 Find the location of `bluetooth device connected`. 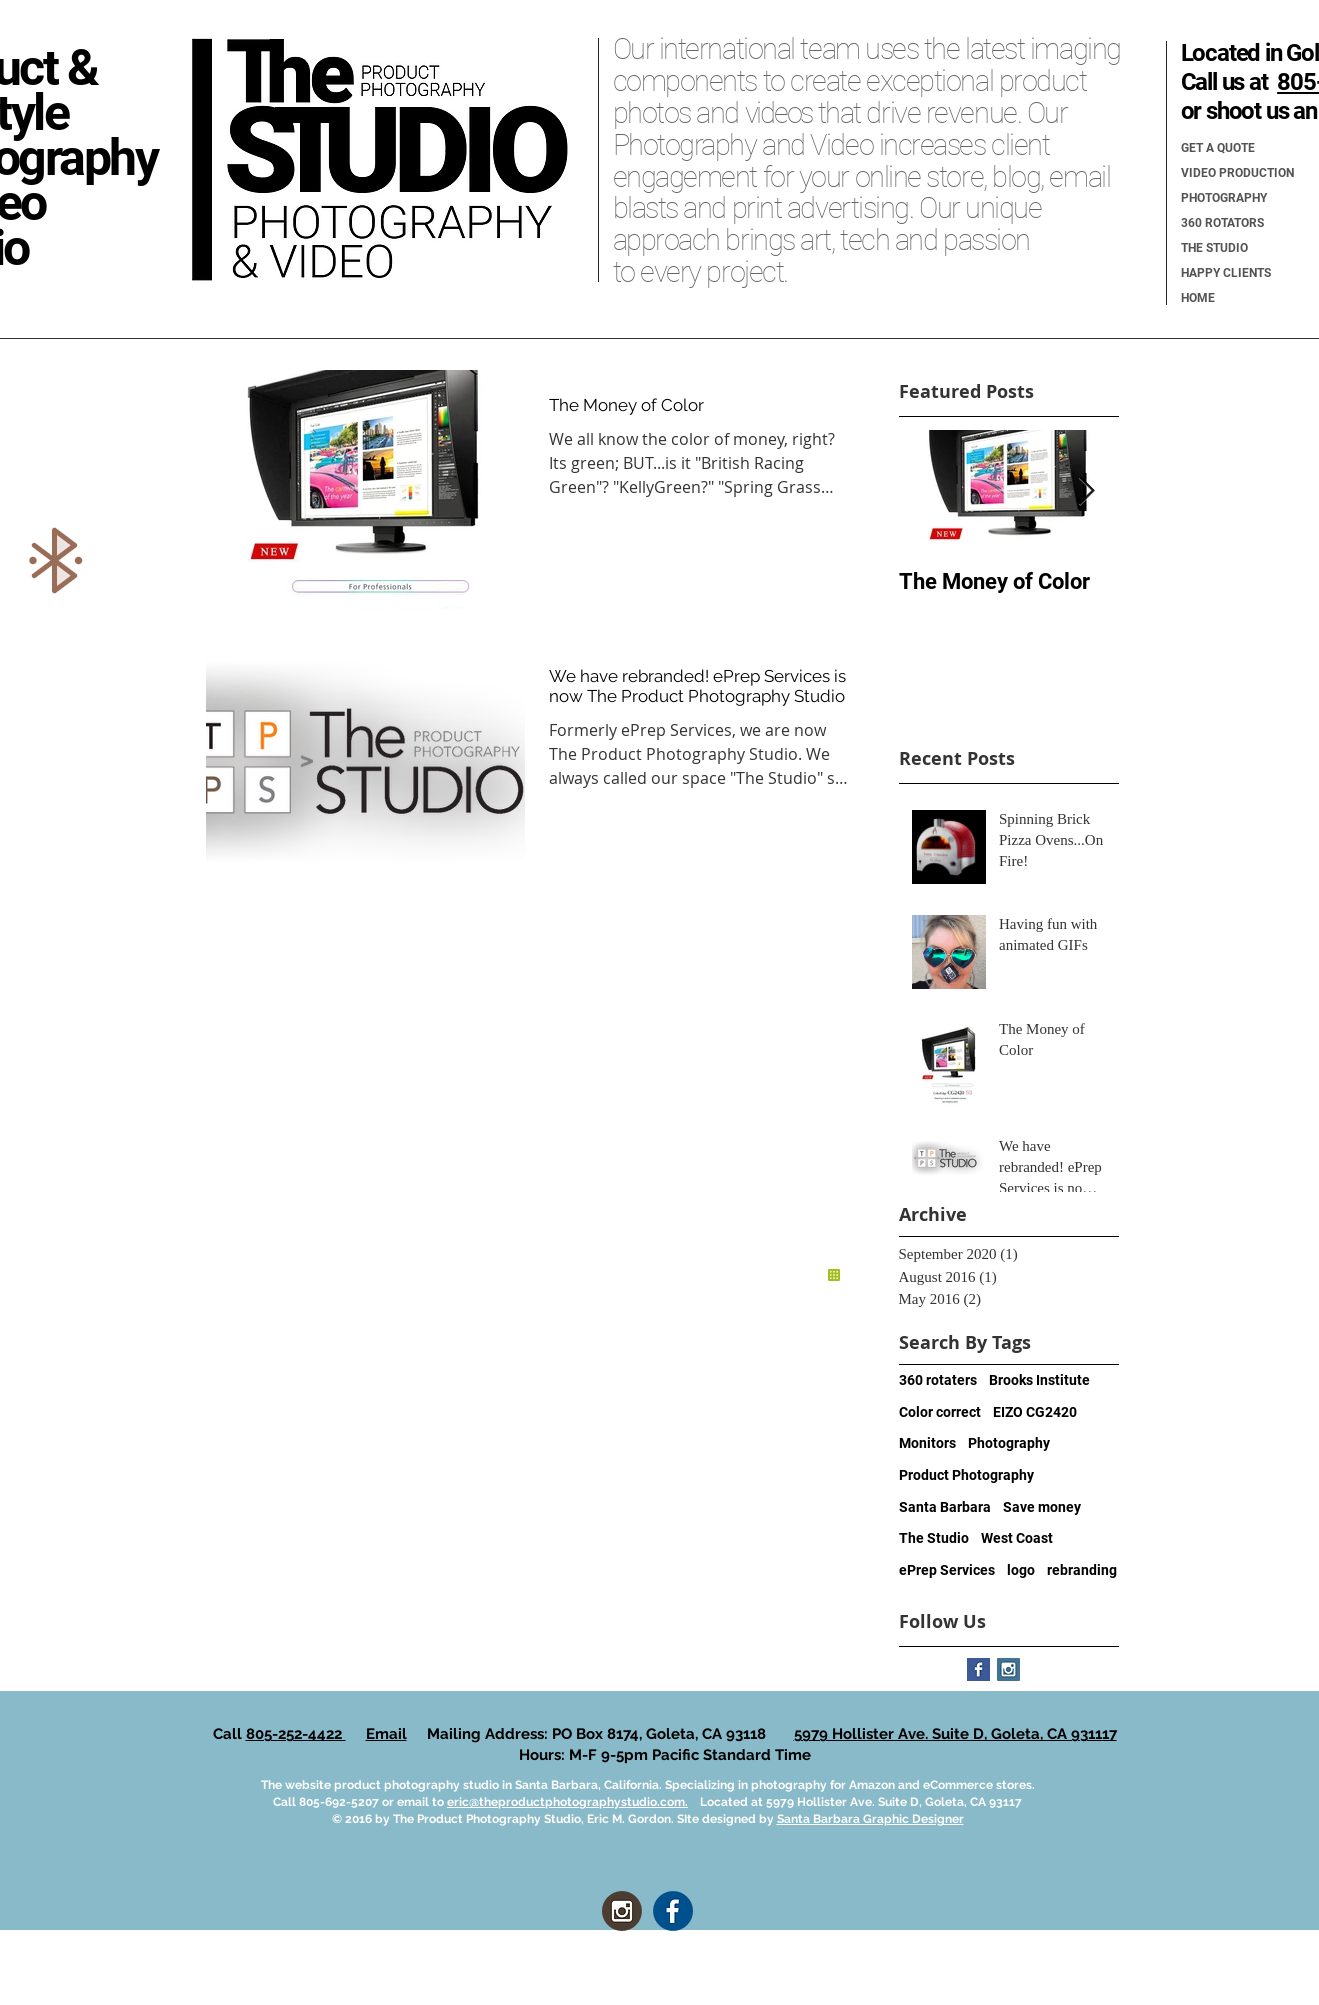

bluetooth device connected is located at coordinates (54, 560).